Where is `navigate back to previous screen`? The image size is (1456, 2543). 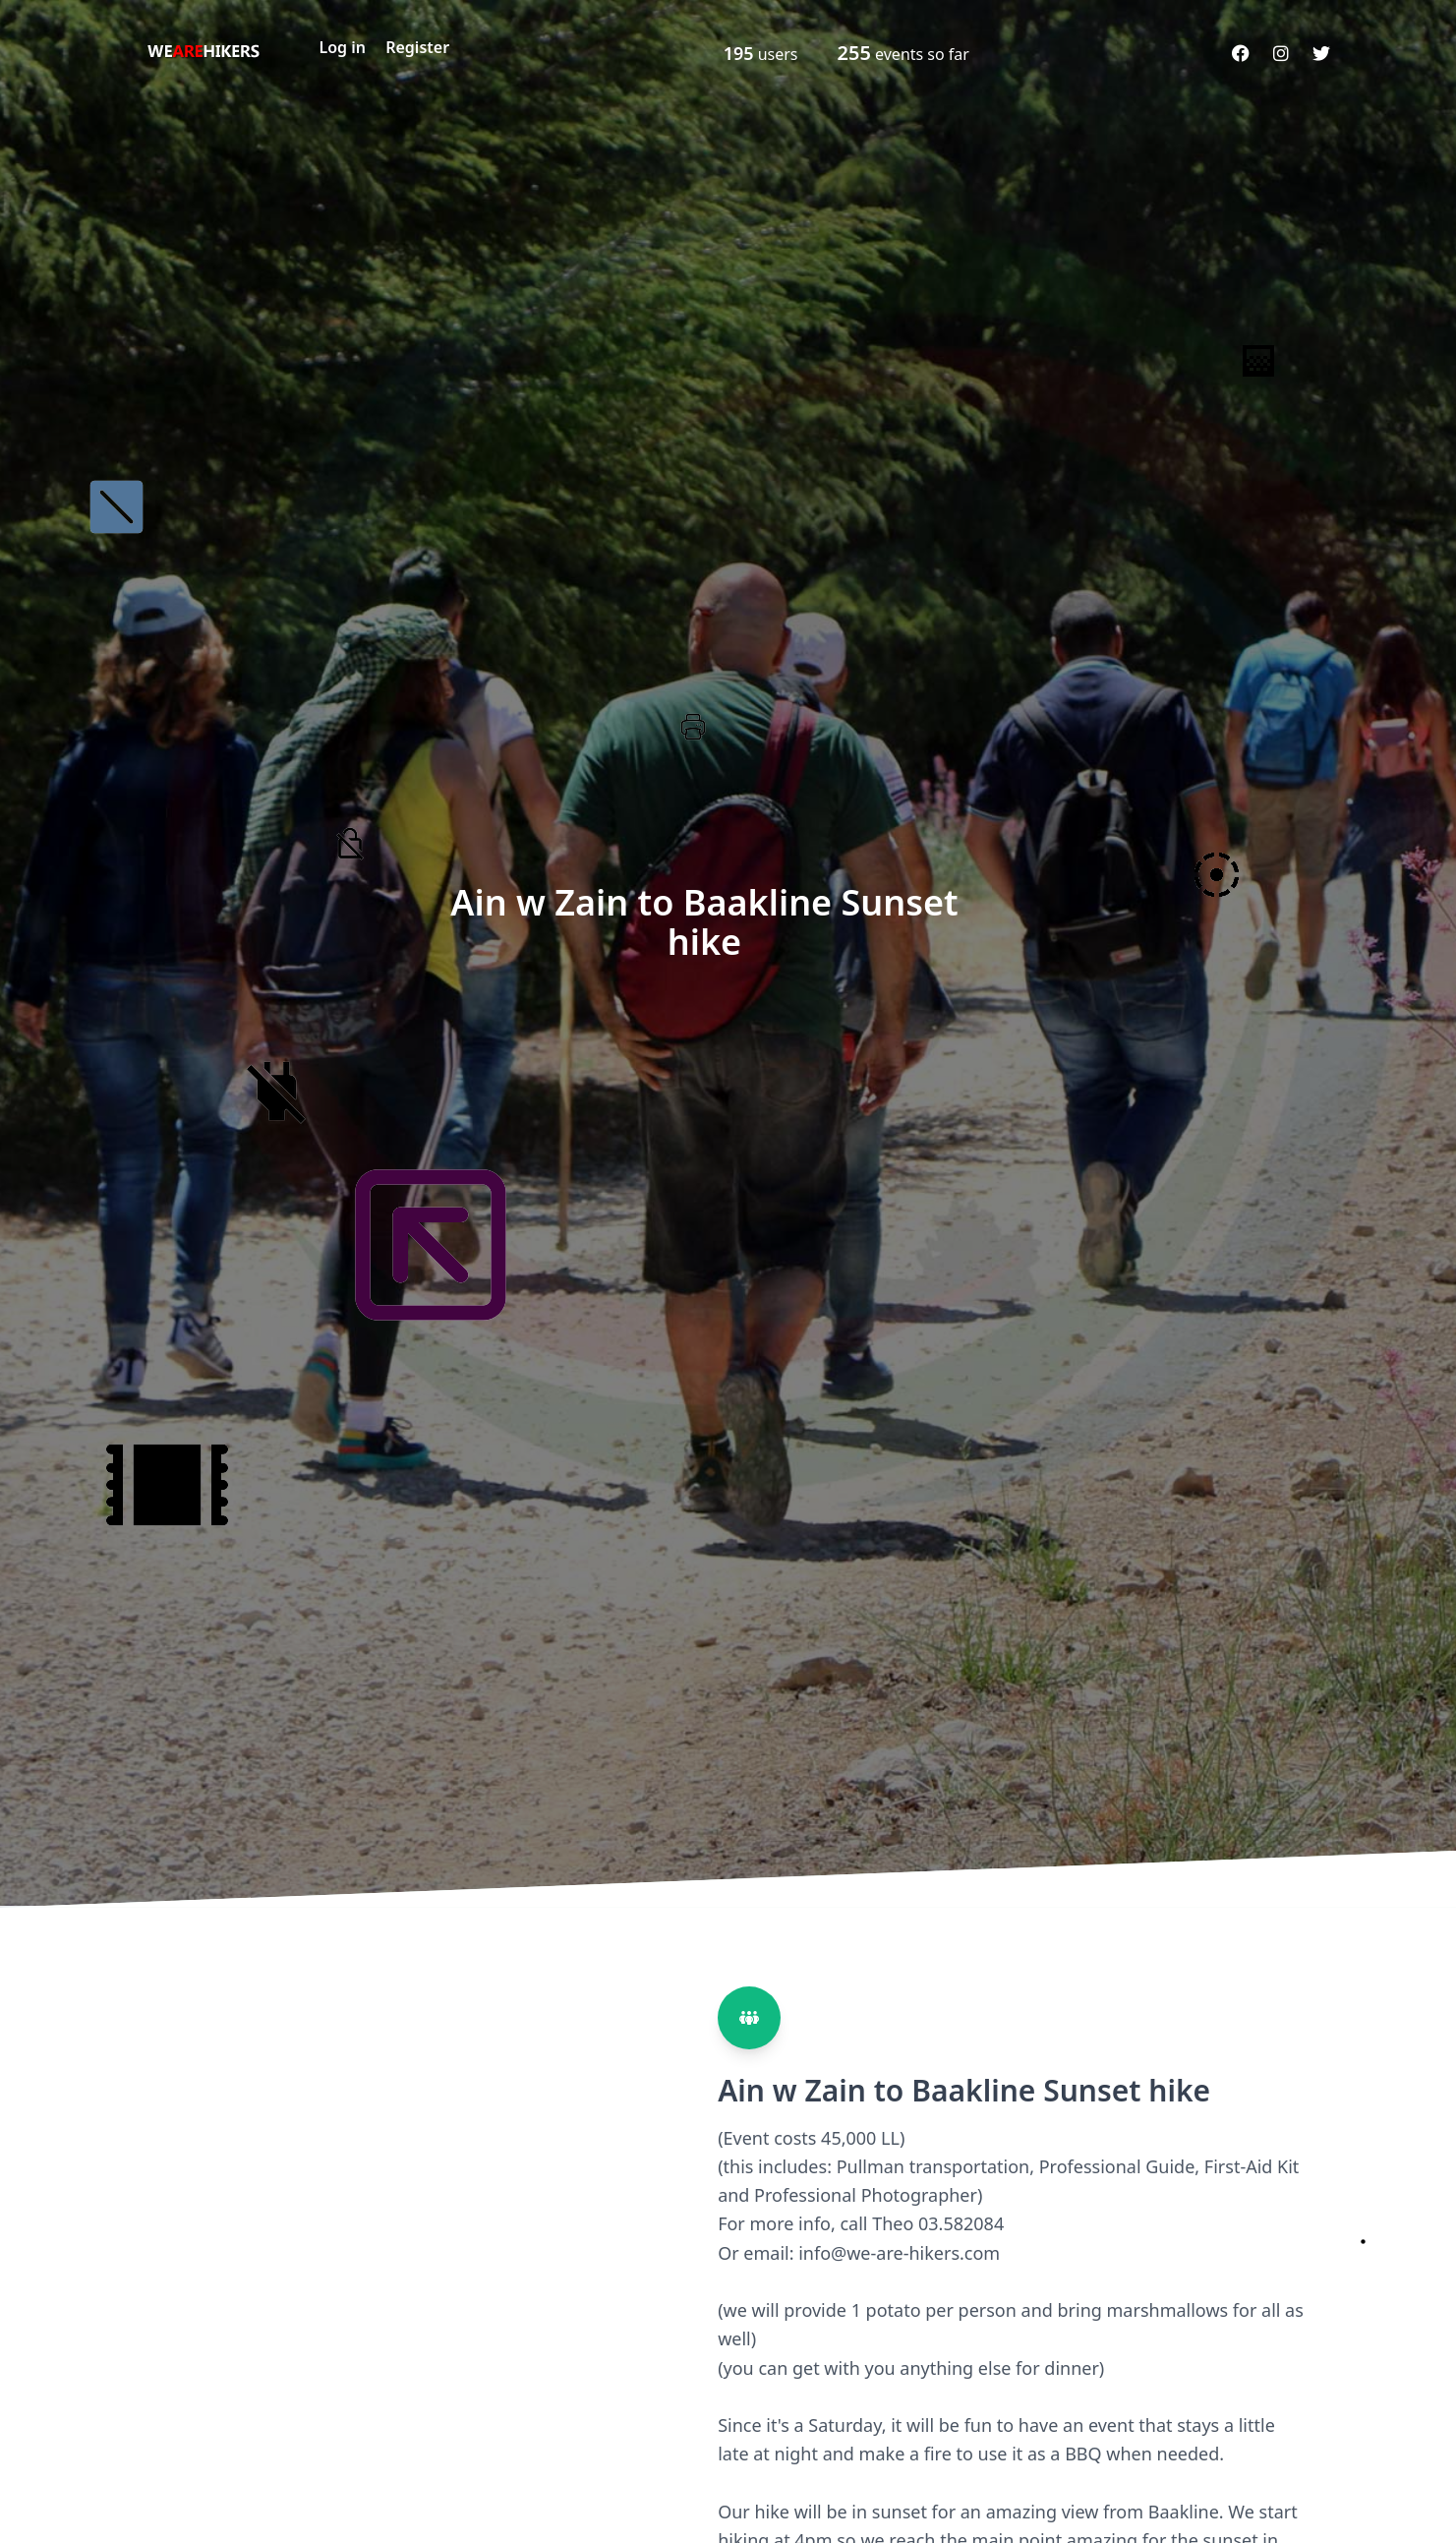 navigate back to previous screen is located at coordinates (431, 1245).